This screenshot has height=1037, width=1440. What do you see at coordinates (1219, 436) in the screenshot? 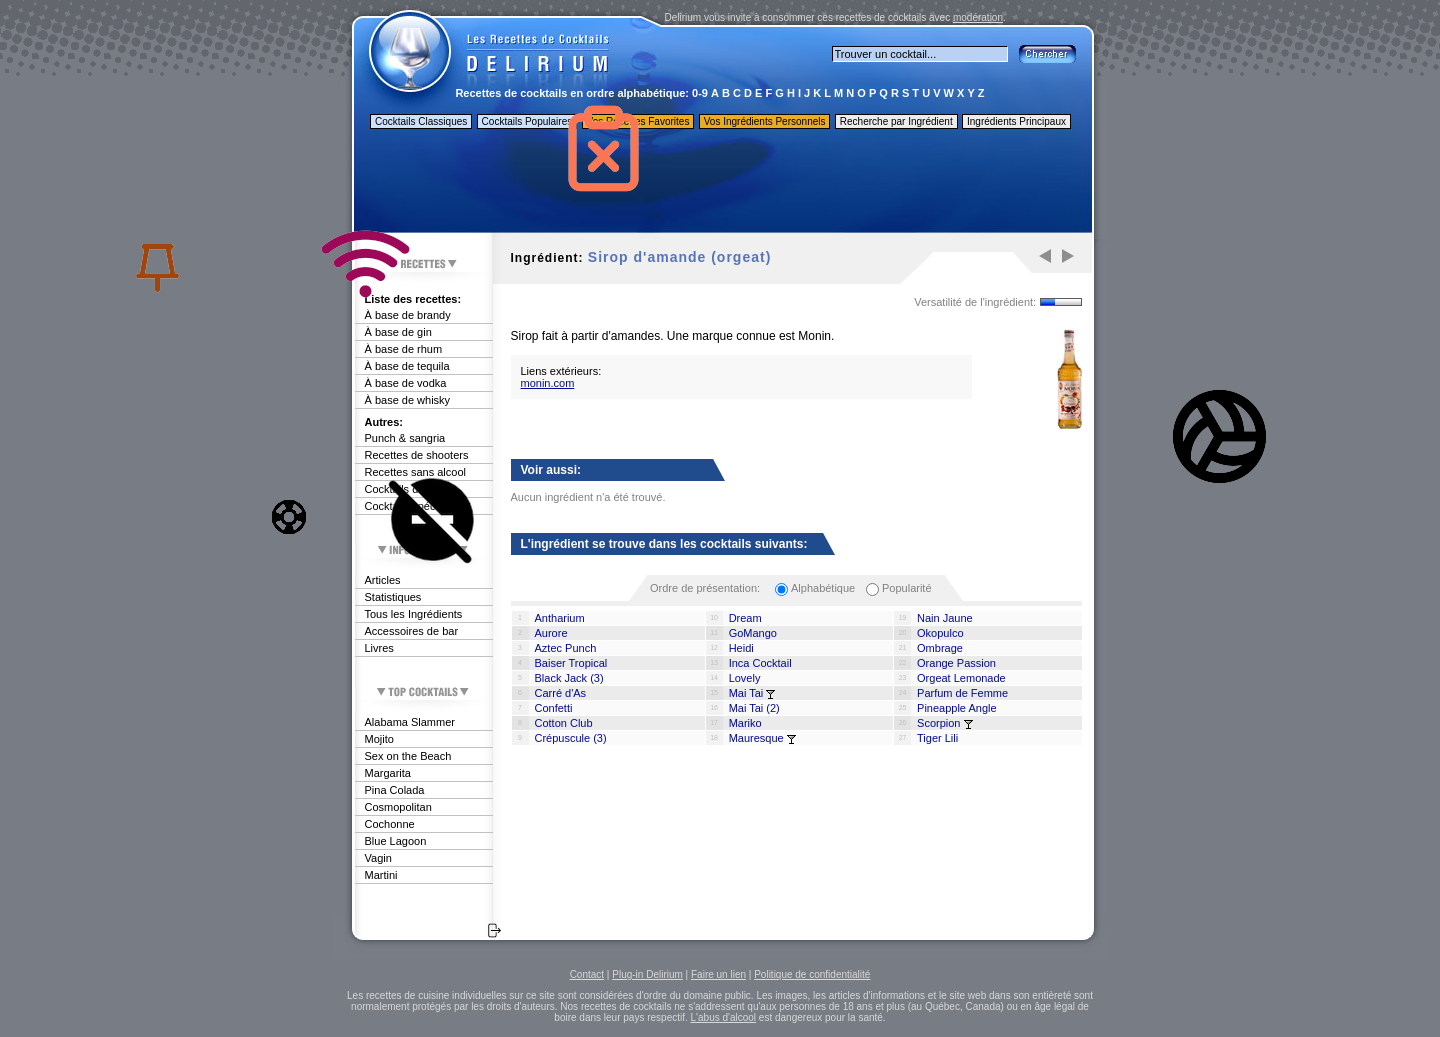
I see `access volleyball or beach sports content` at bounding box center [1219, 436].